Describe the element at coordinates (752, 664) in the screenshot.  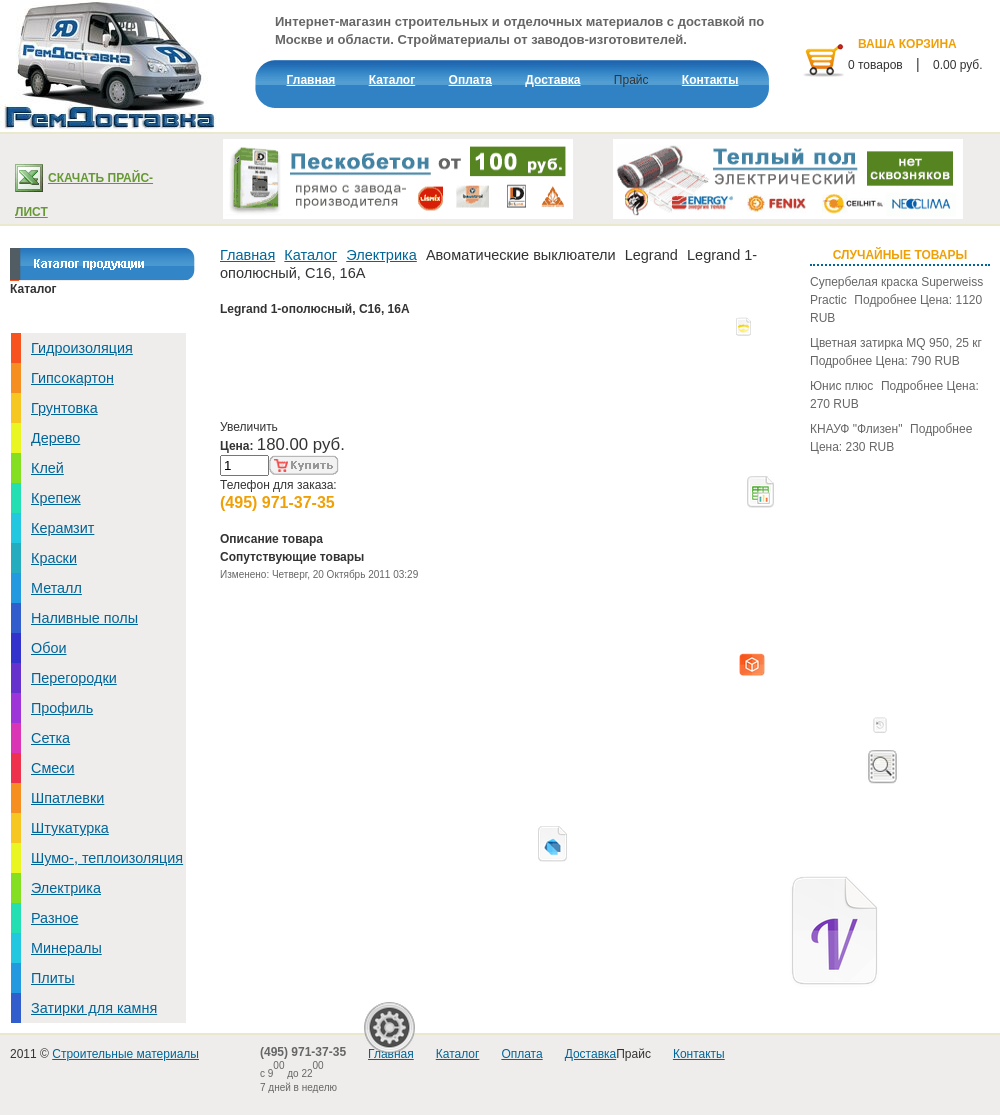
I see `open a 3D model file in OBJ format` at that location.